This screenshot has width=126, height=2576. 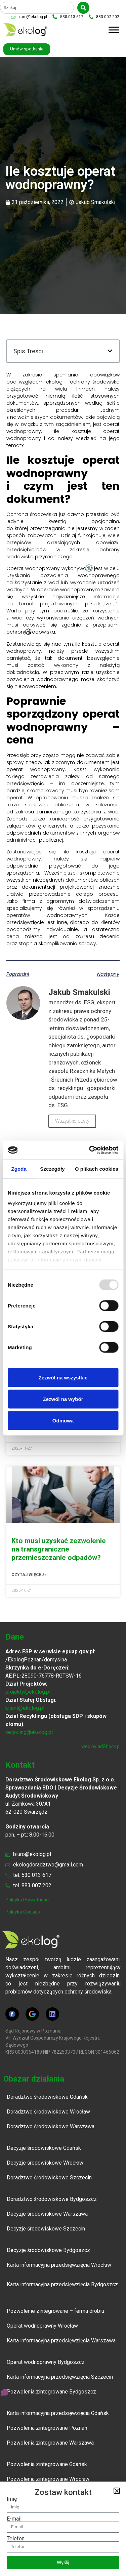 What do you see at coordinates (89, 568) in the screenshot?
I see `locate nearby hospitals or medical facilities` at bounding box center [89, 568].